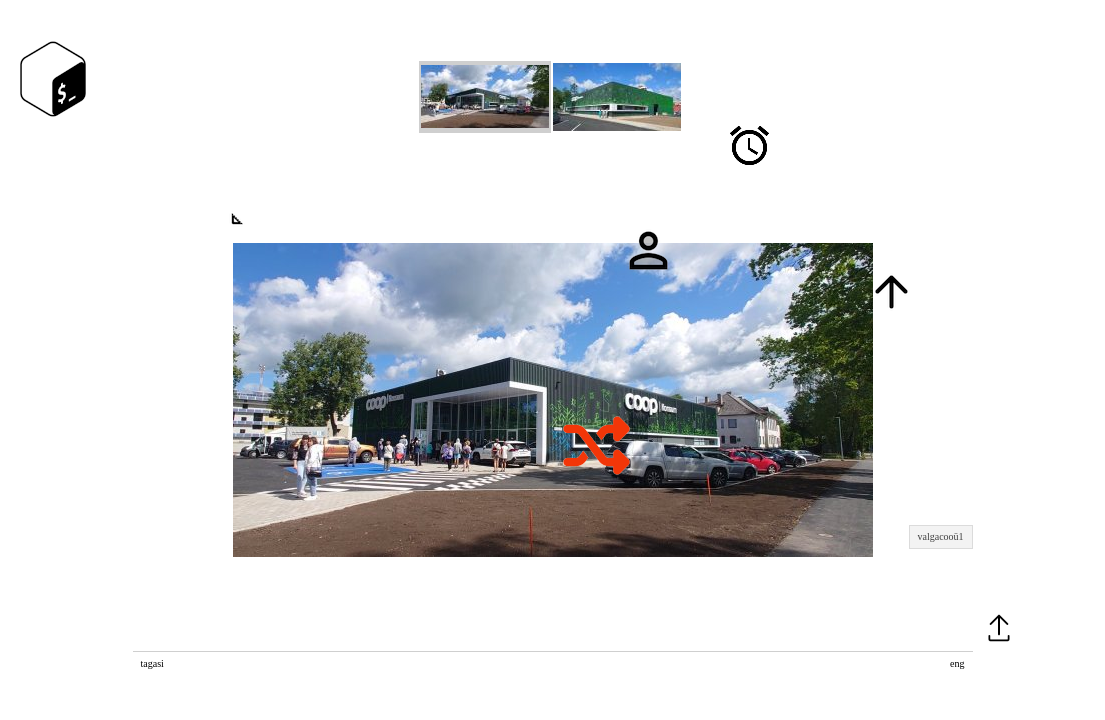 The image size is (1105, 720). What do you see at coordinates (749, 145) in the screenshot?
I see `set or manage alarms` at bounding box center [749, 145].